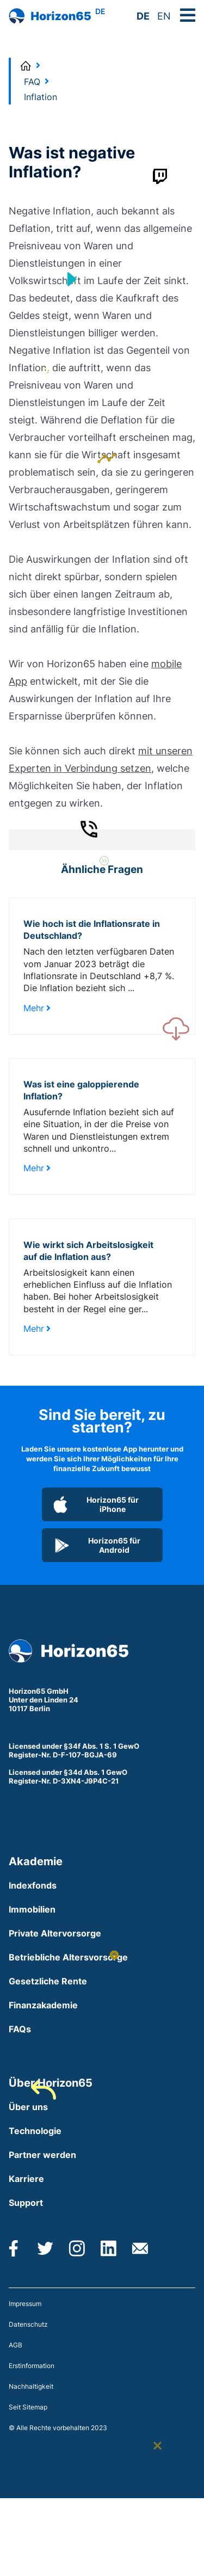 This screenshot has height=2576, width=204. Describe the element at coordinates (157, 2445) in the screenshot. I see `close the current window or dialog` at that location.